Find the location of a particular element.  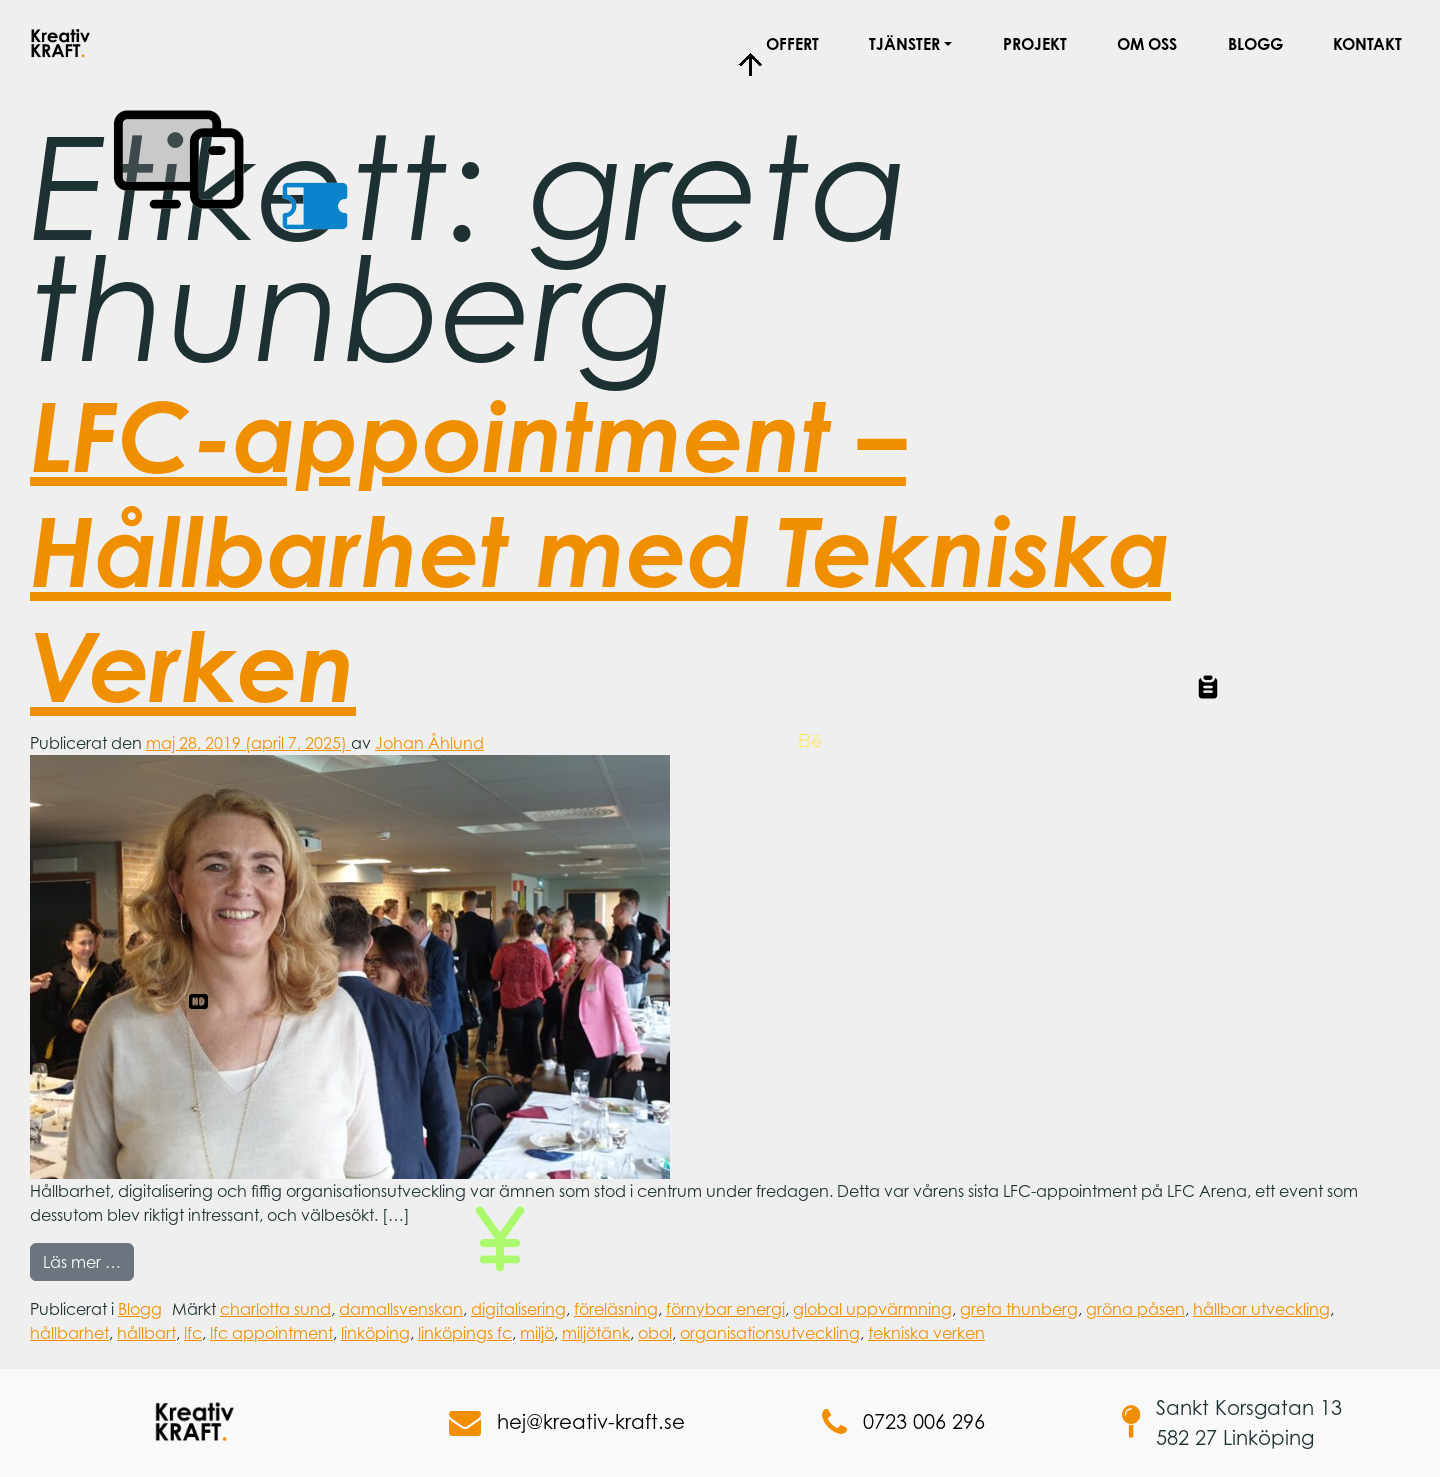

select Japanese yen as currency is located at coordinates (500, 1239).